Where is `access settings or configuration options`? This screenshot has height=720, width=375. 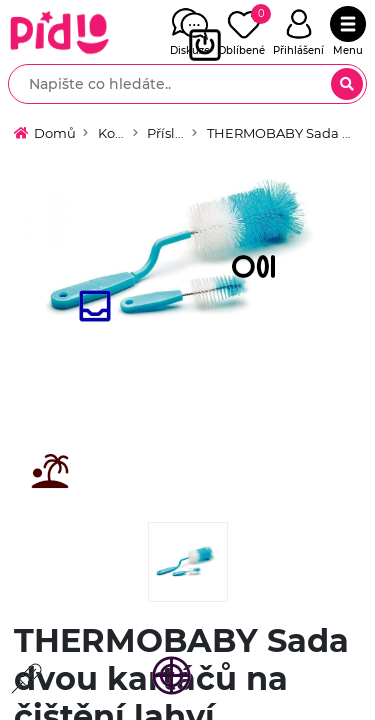
access settings or configuration options is located at coordinates (26, 678).